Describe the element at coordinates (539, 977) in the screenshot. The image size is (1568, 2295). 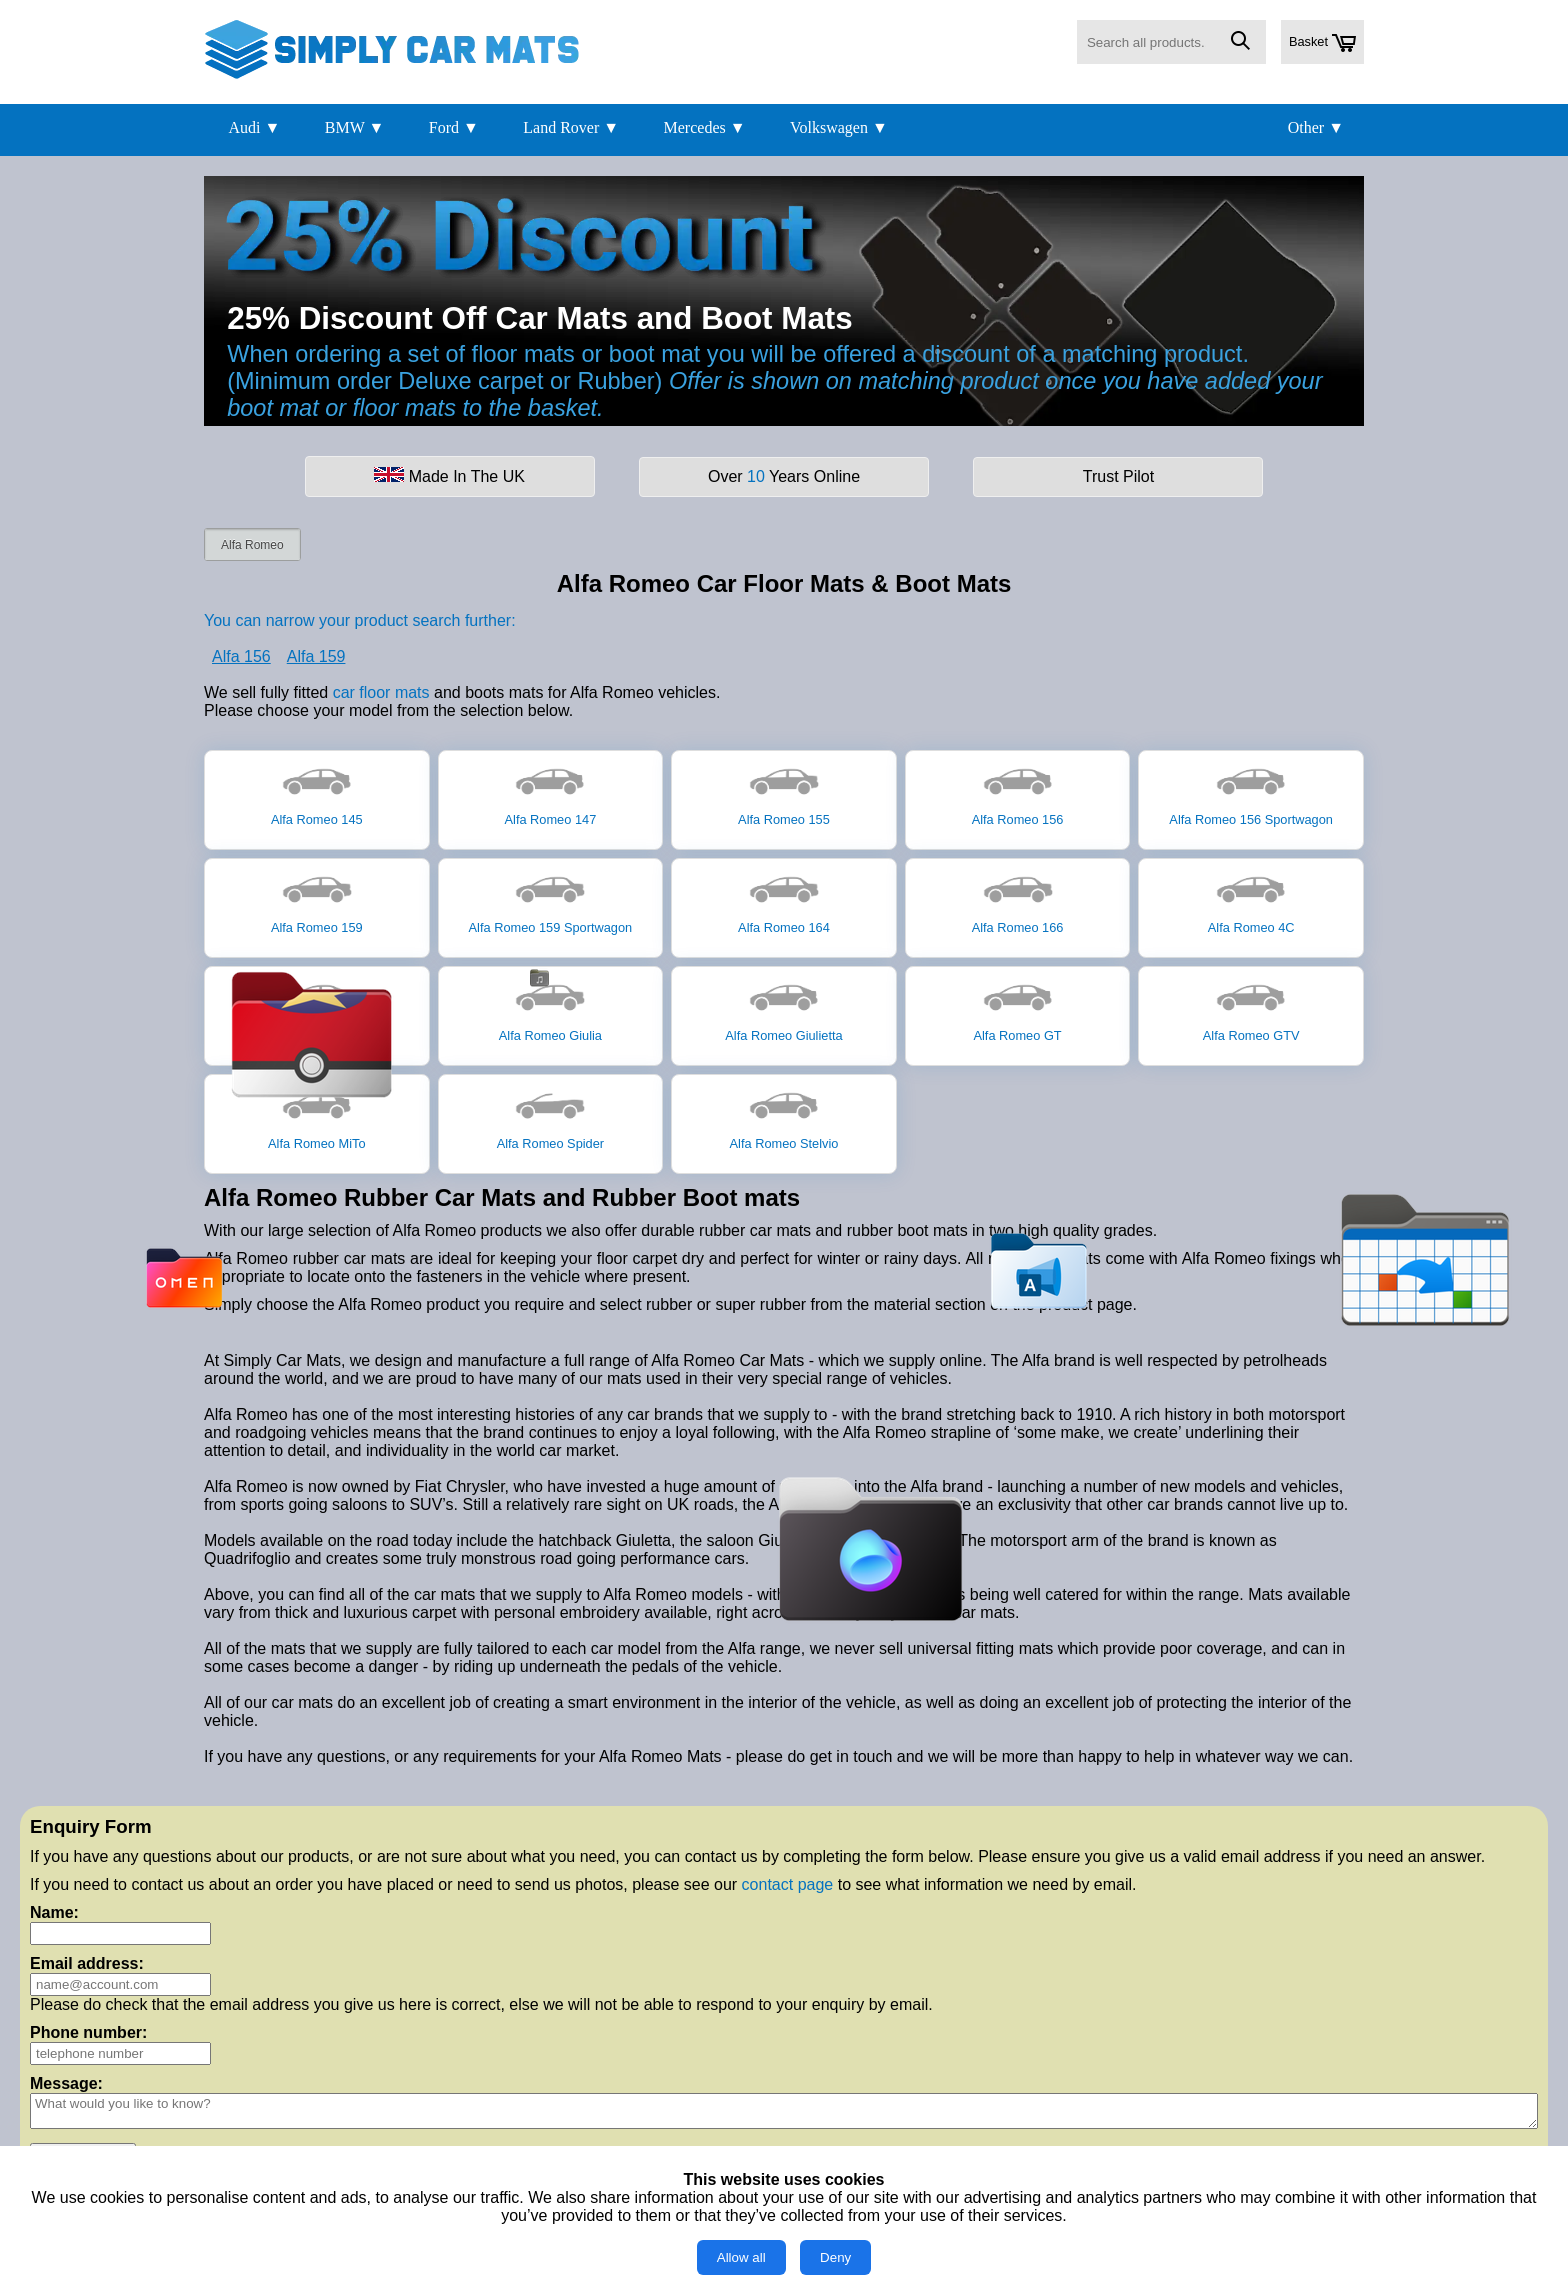
I see `open your music folder` at that location.